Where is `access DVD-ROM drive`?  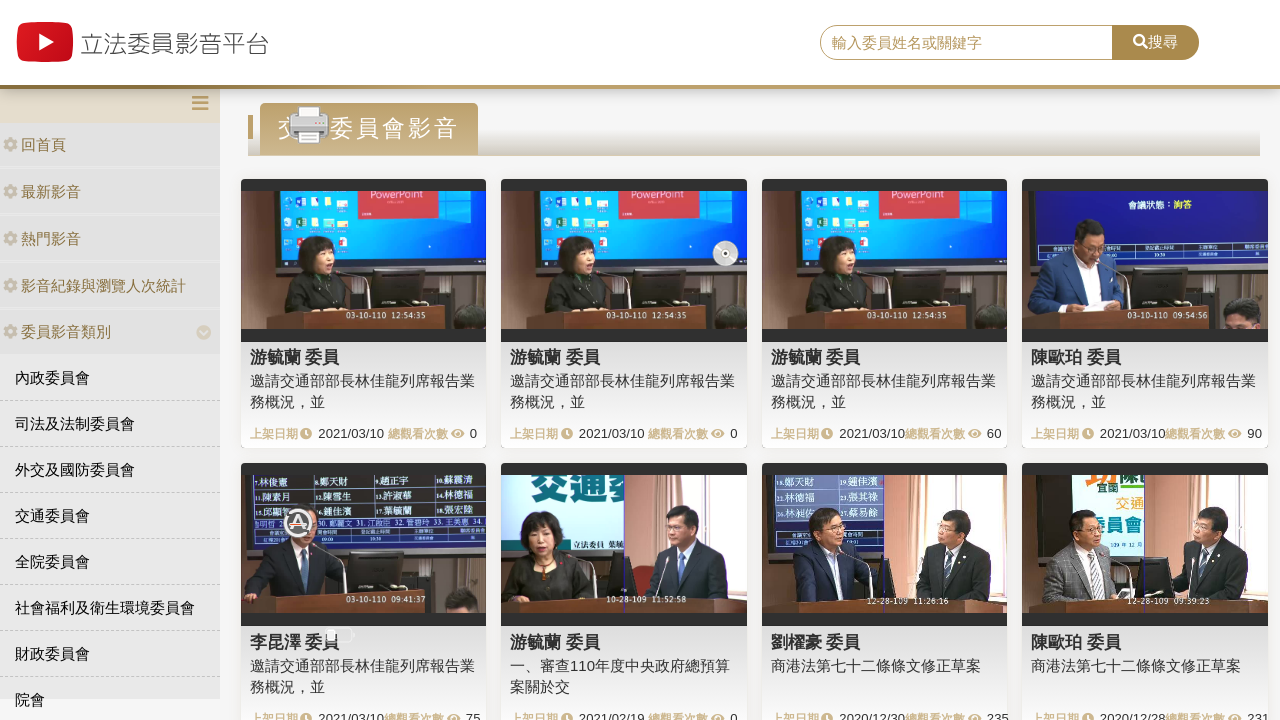
access DVD-ROM drive is located at coordinates (725, 253).